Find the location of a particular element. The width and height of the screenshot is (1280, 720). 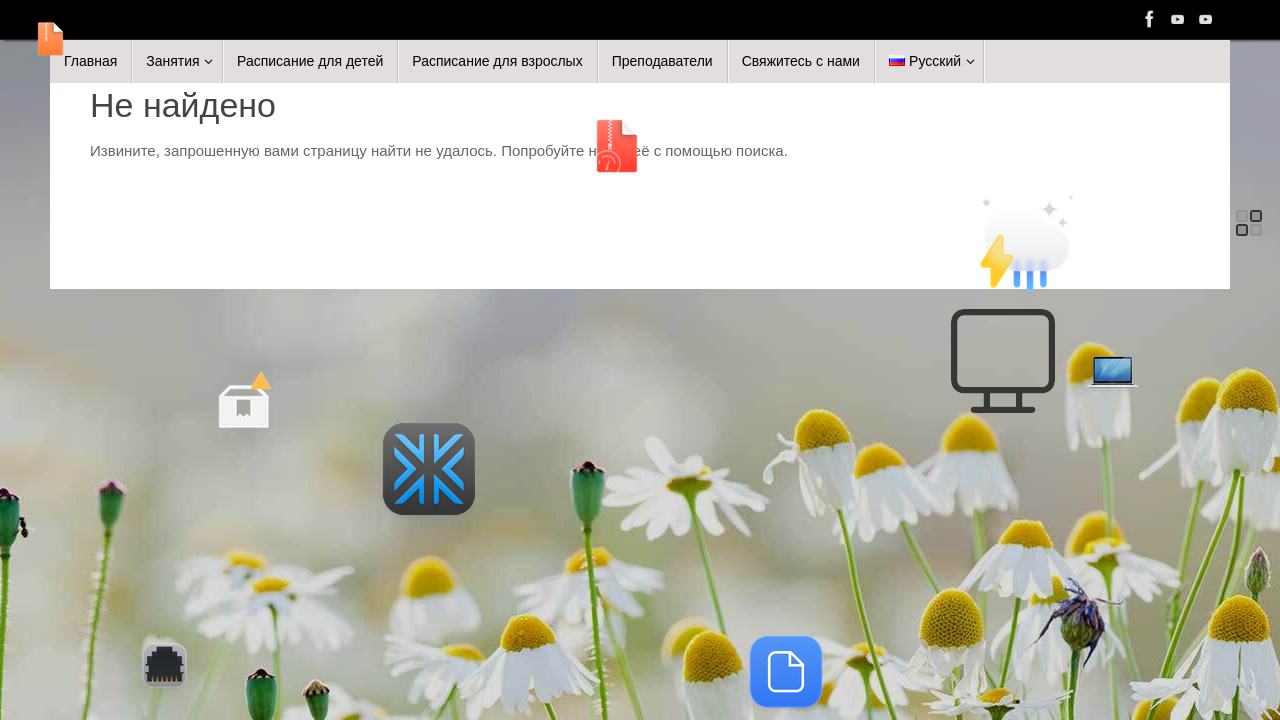

an rpm package file for linux software installation is located at coordinates (617, 147).